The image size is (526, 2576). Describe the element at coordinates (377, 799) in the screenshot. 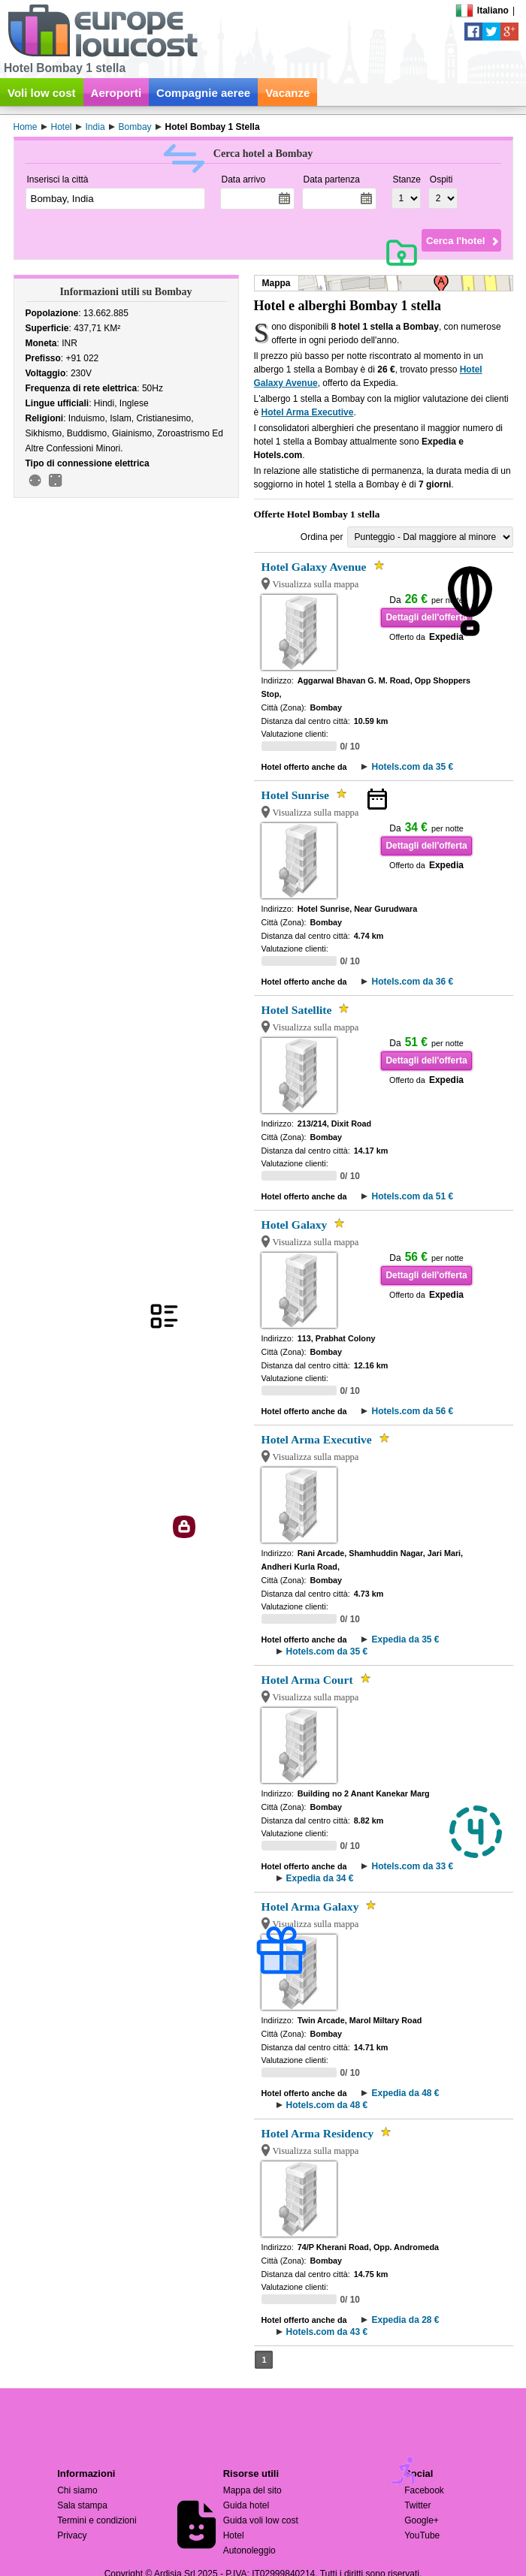

I see `select a date range` at that location.